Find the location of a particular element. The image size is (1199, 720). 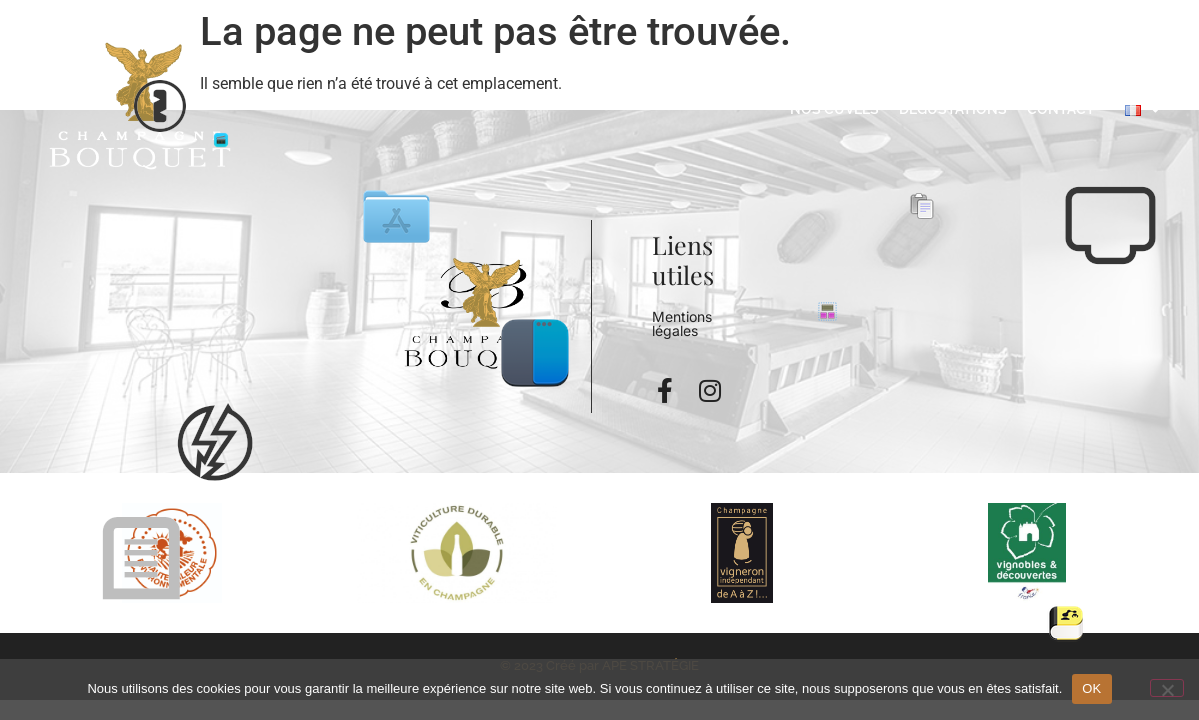

thunderbolt port or connection status is located at coordinates (215, 443).